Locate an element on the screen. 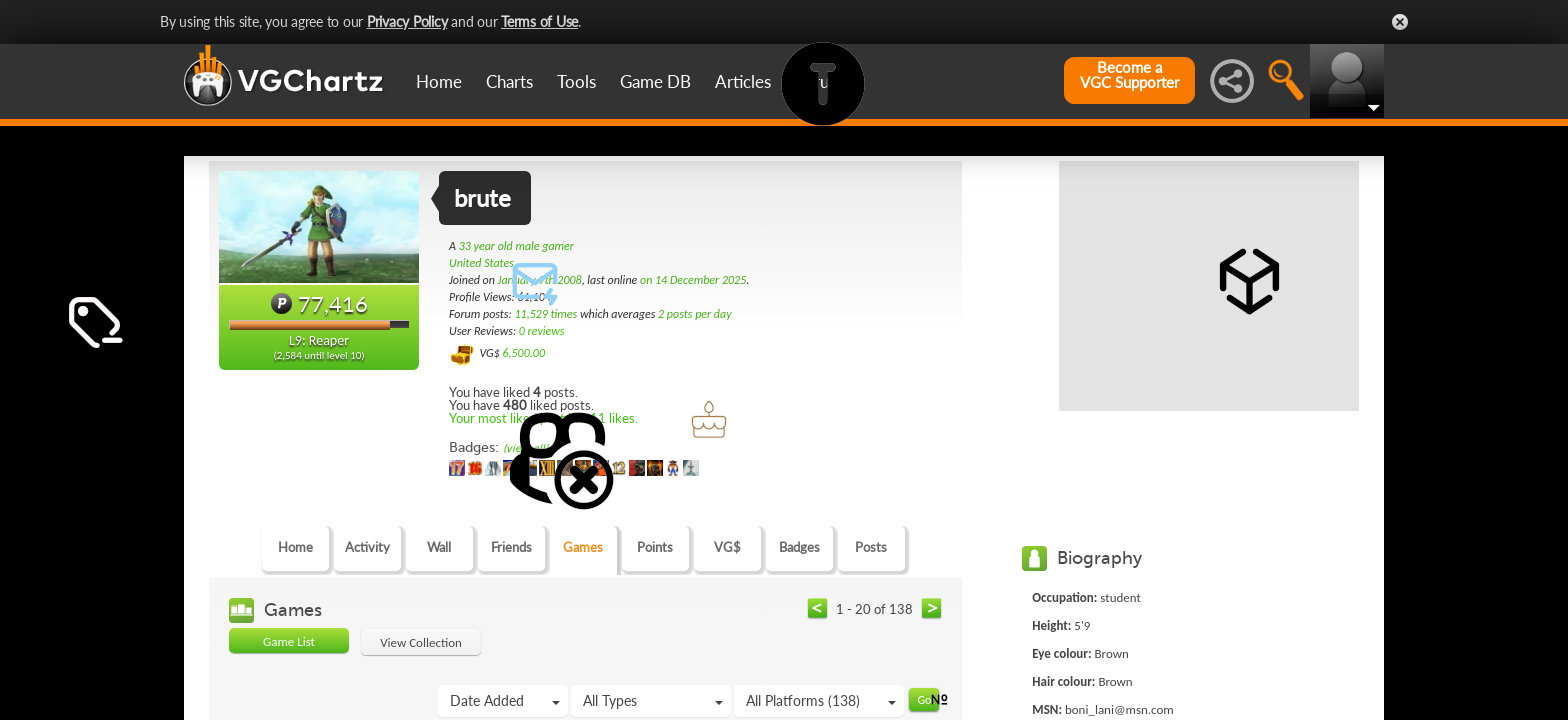  view birthday or celebration reminders is located at coordinates (709, 422).